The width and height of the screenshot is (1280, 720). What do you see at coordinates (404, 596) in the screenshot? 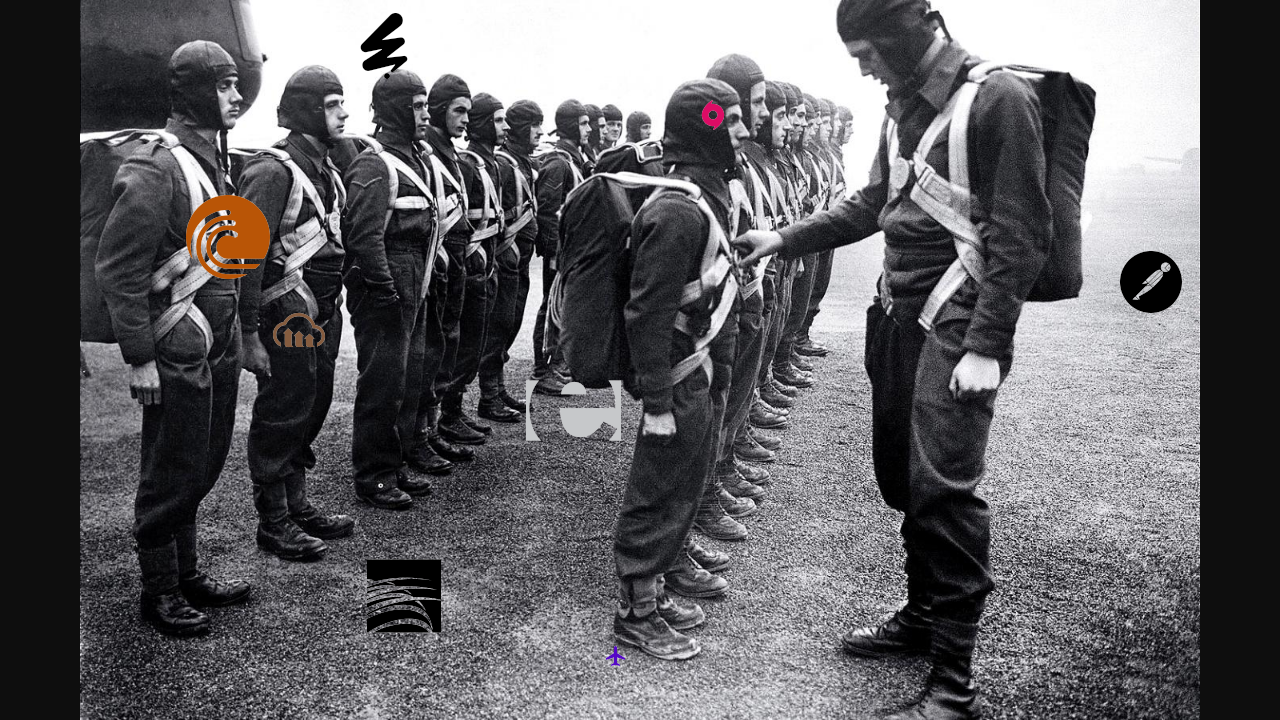
I see `open the Copa Airlines app` at bounding box center [404, 596].